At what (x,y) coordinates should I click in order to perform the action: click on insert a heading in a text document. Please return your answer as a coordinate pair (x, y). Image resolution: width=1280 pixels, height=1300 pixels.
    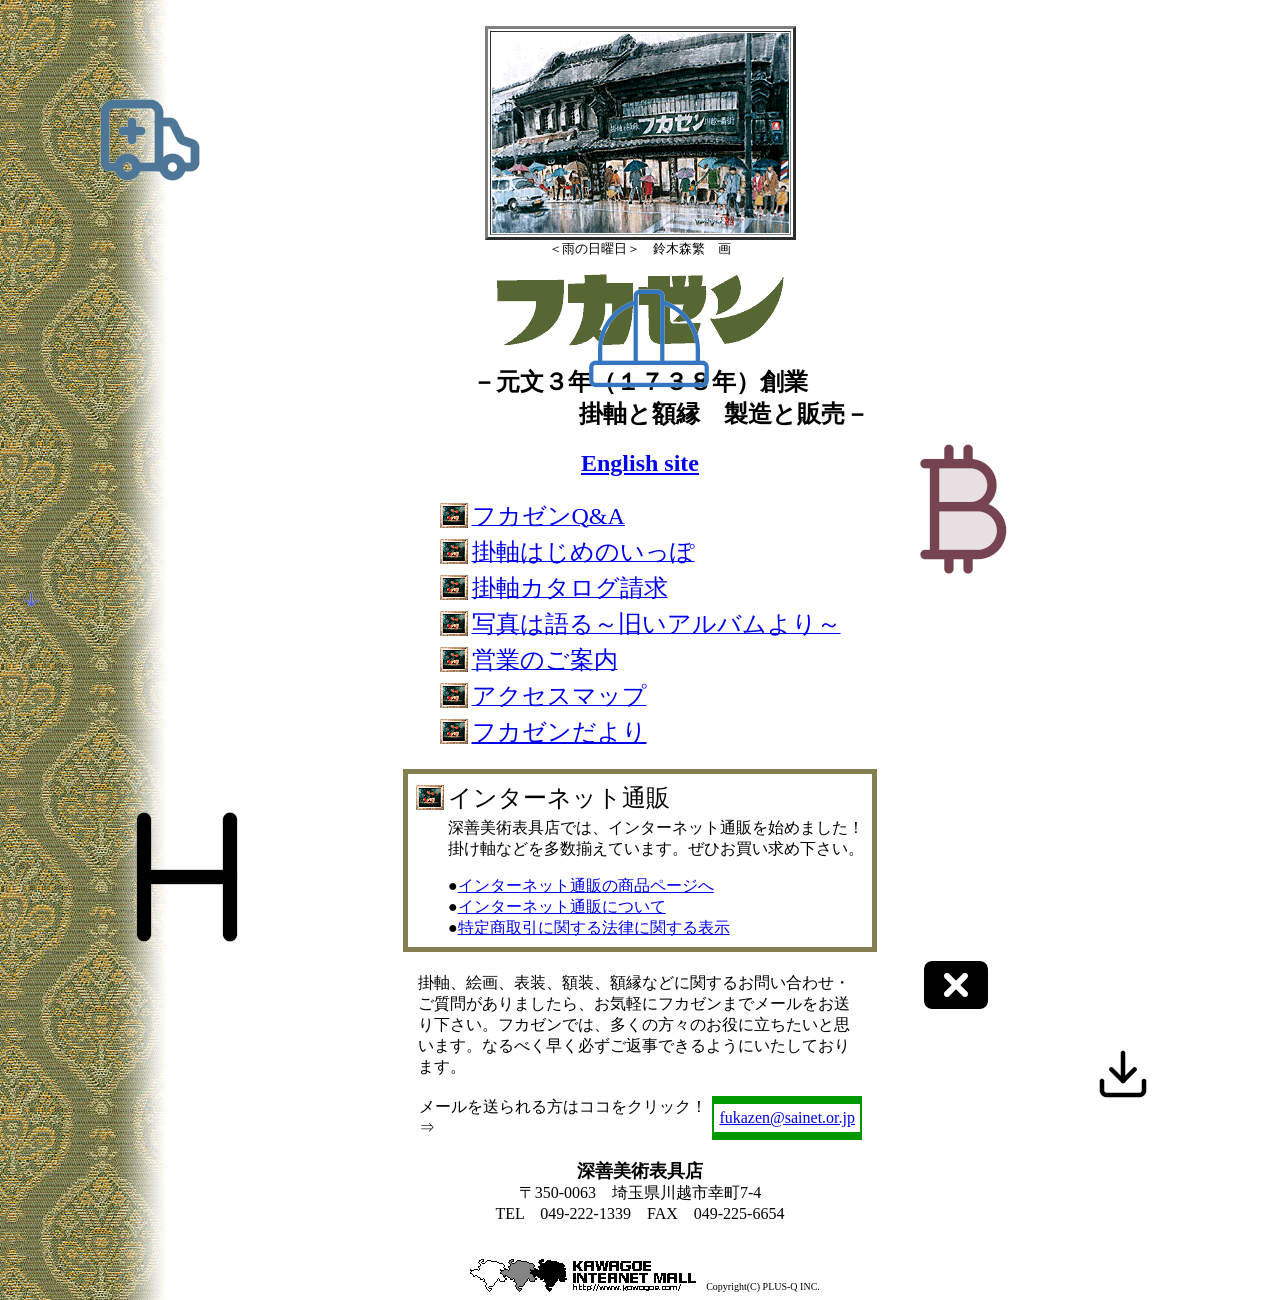
    Looking at the image, I should click on (187, 877).